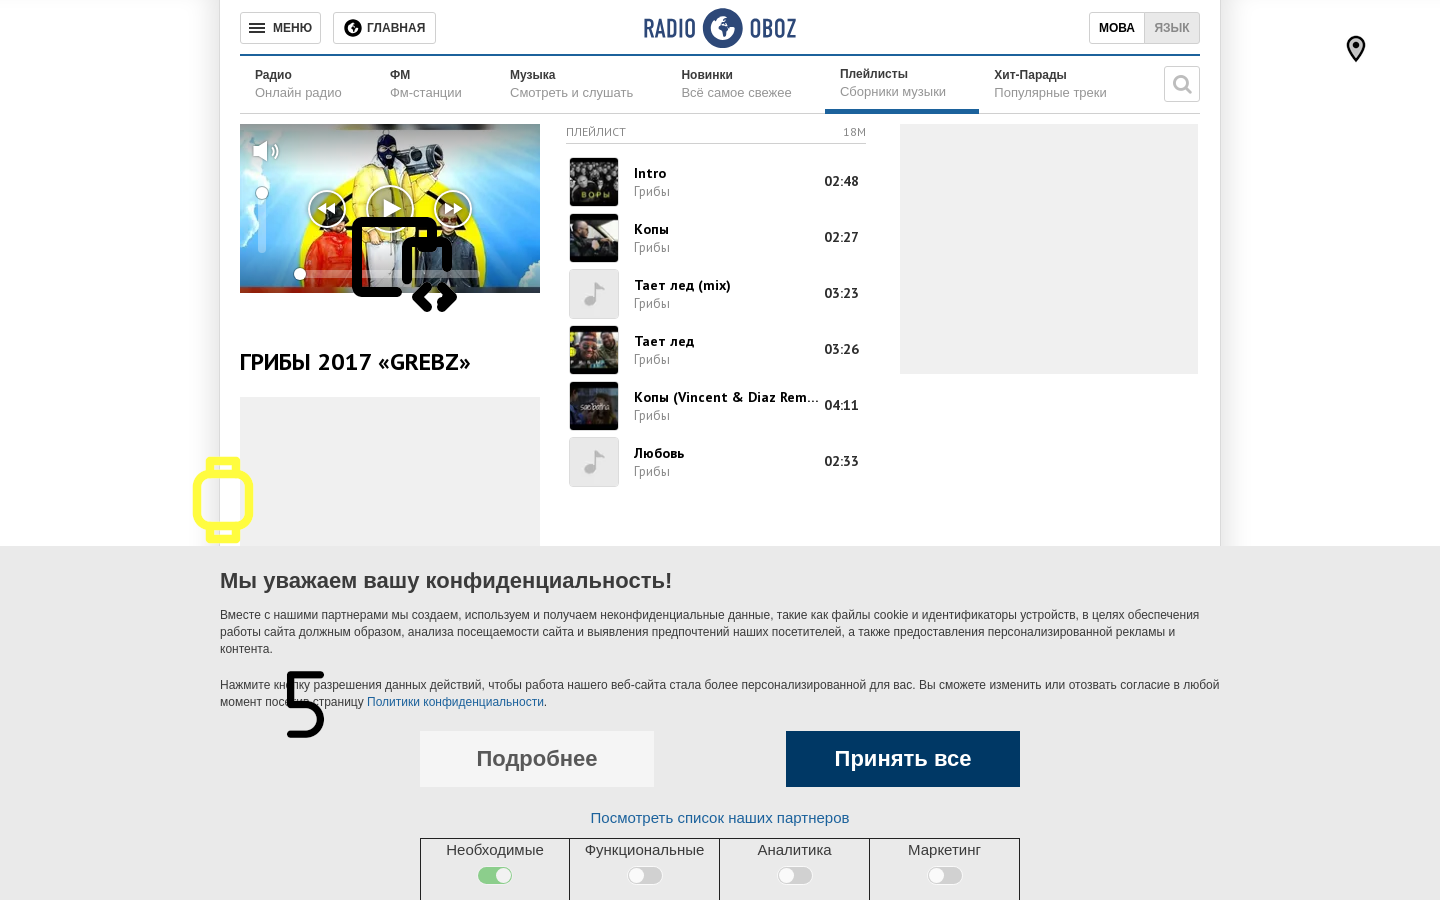 The height and width of the screenshot is (900, 1440). What do you see at coordinates (1356, 49) in the screenshot?
I see `view current location on map` at bounding box center [1356, 49].